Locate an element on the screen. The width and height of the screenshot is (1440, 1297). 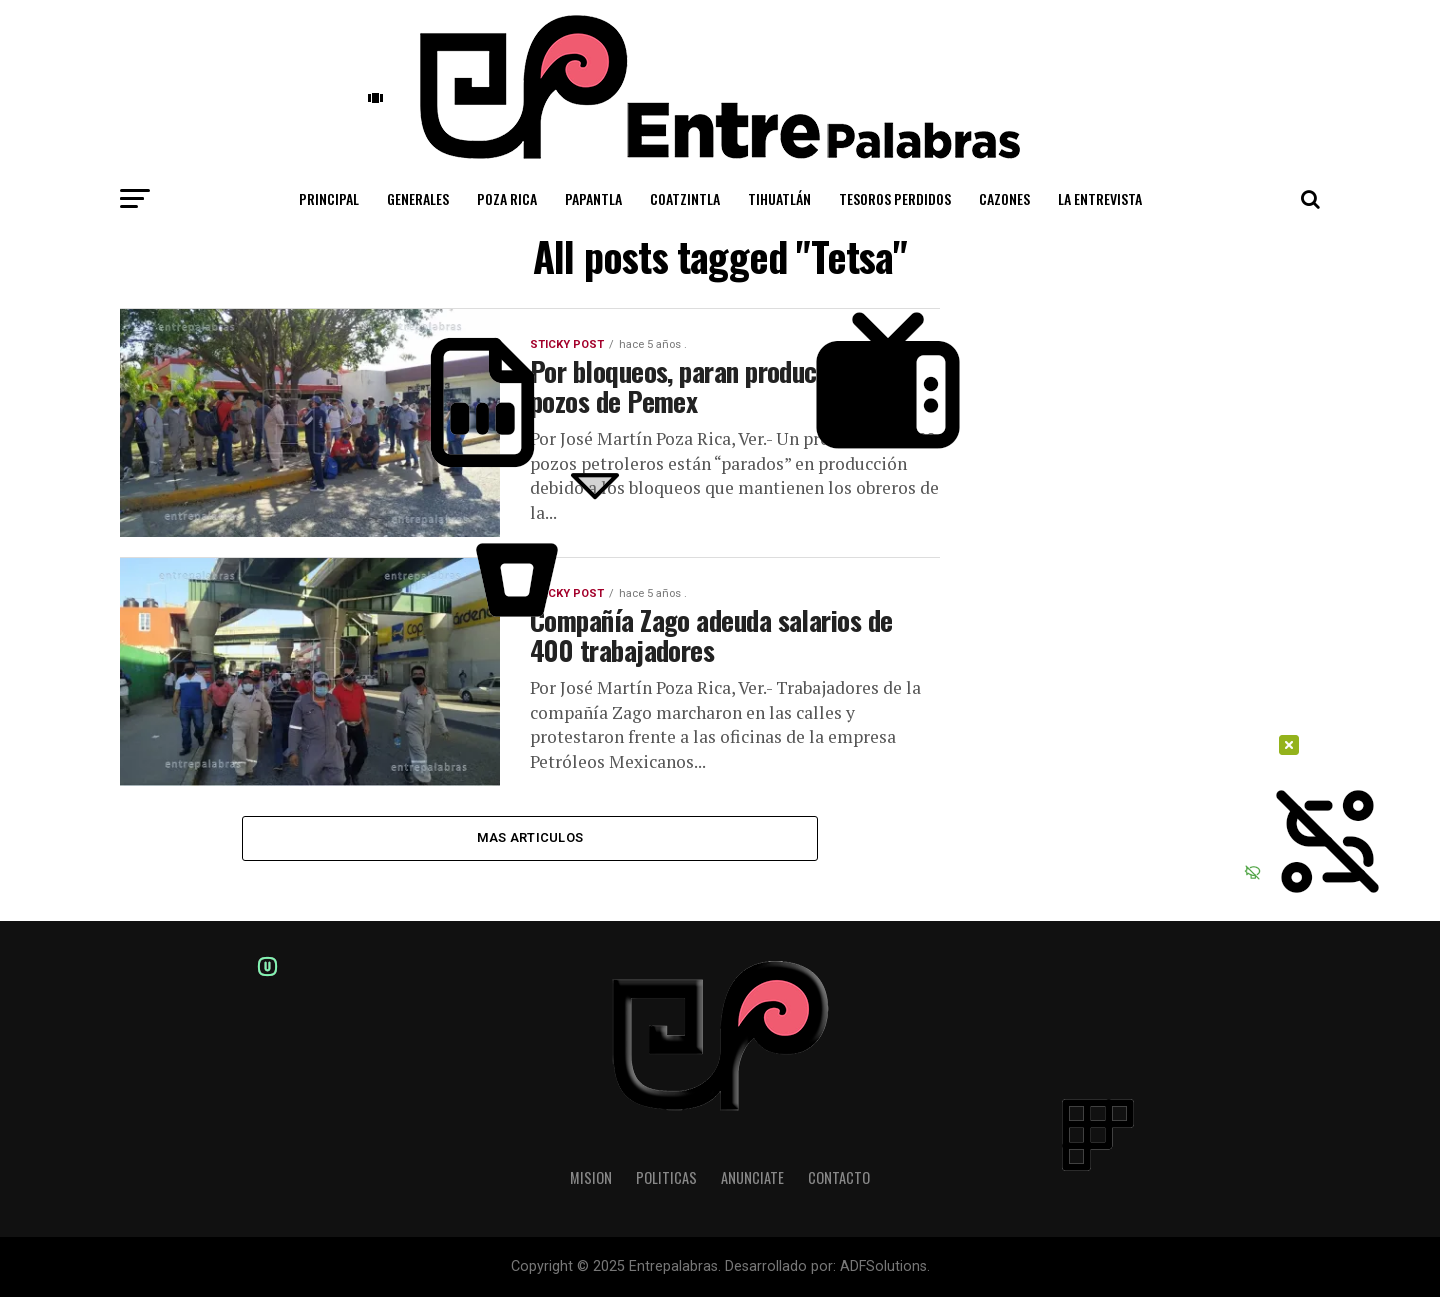
indicates an item starting with the letter U is located at coordinates (267, 966).